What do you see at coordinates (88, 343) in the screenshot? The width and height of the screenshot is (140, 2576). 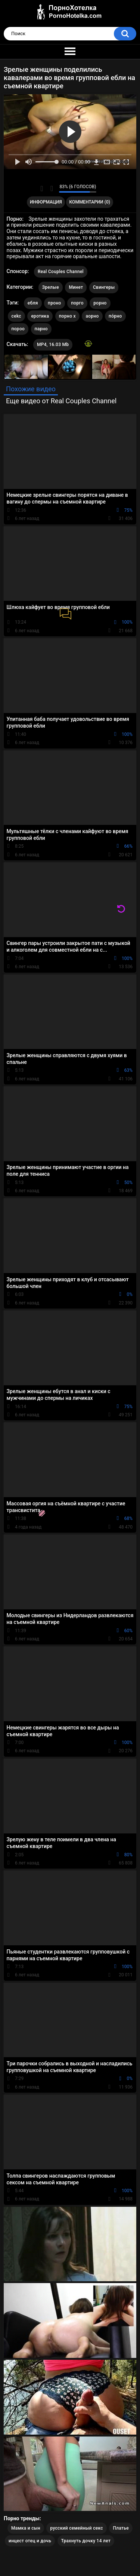 I see `switch between user accounts` at bounding box center [88, 343].